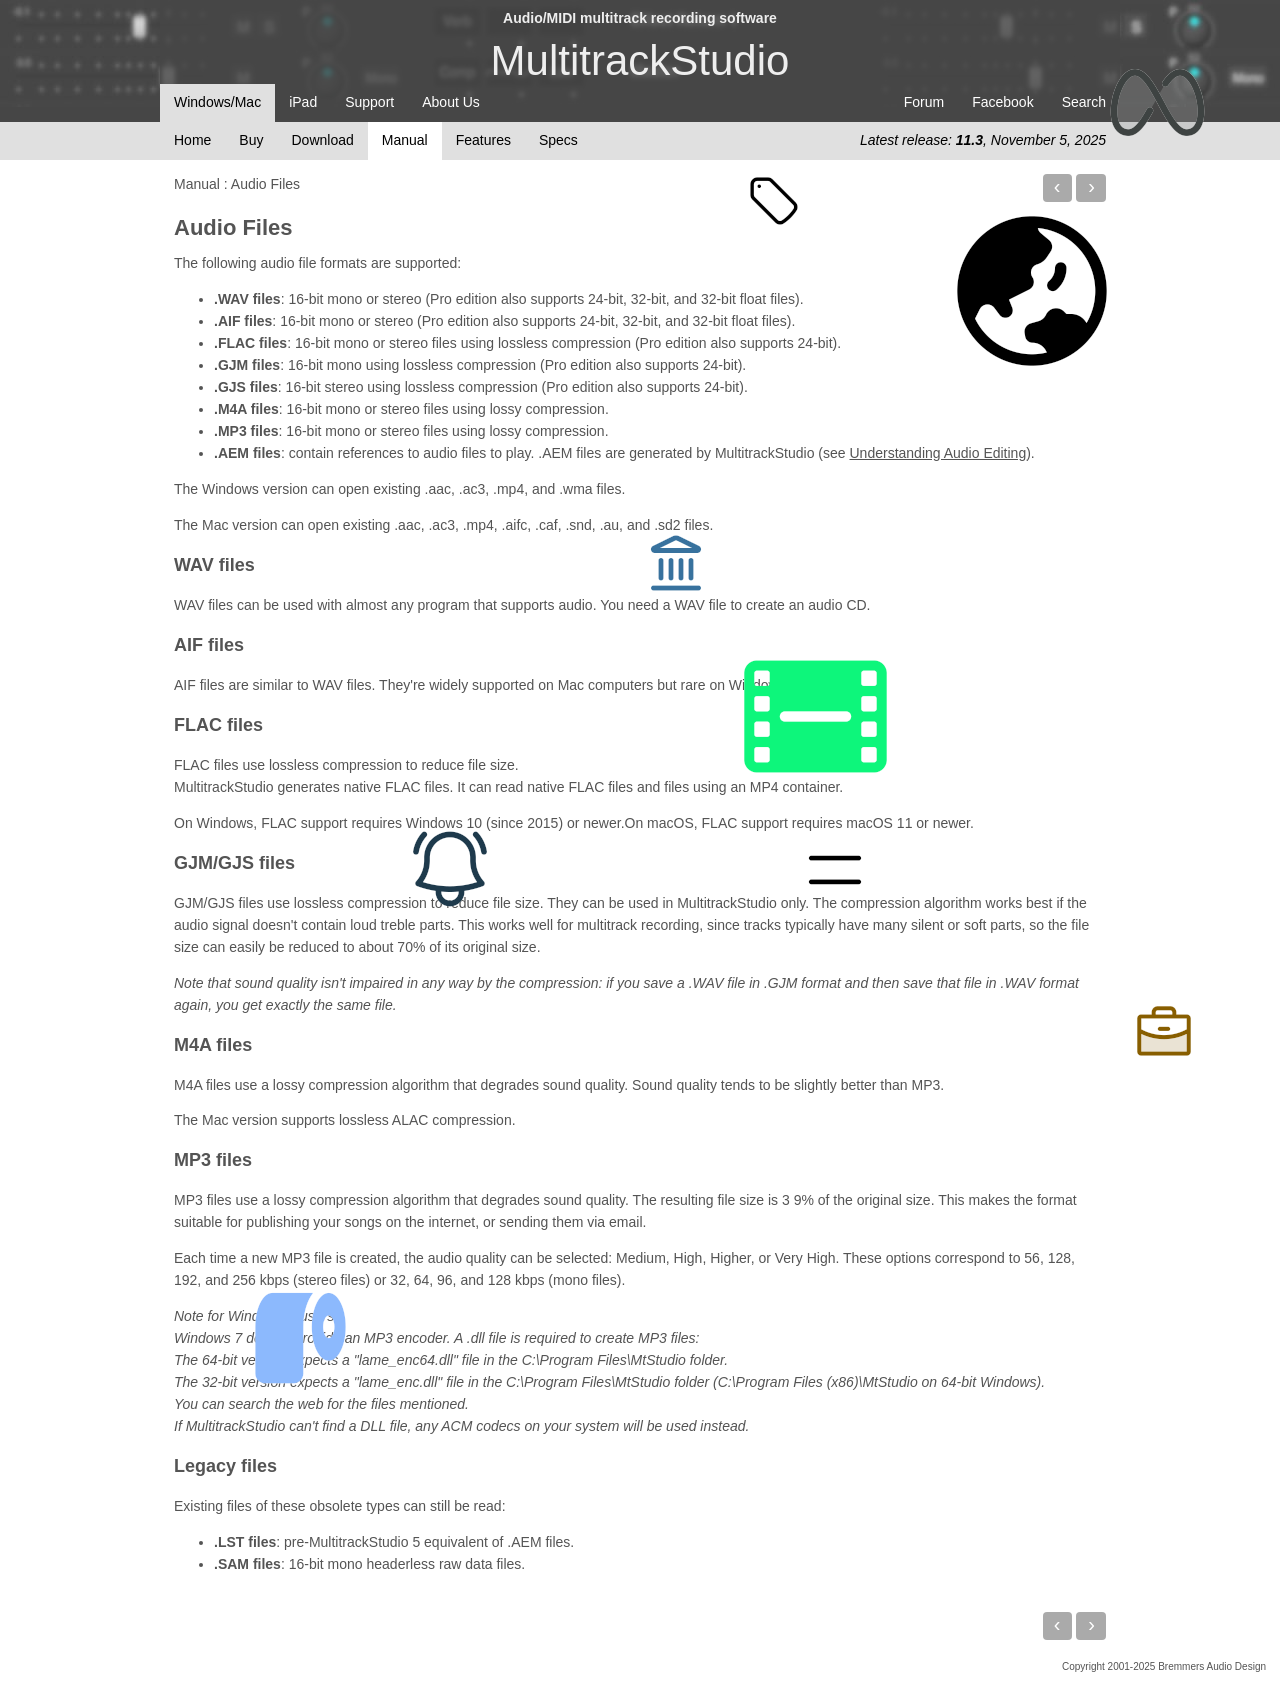 Image resolution: width=1280 pixels, height=1681 pixels. What do you see at coordinates (300, 1332) in the screenshot?
I see `toilet paper or bathroom supplies indicator` at bounding box center [300, 1332].